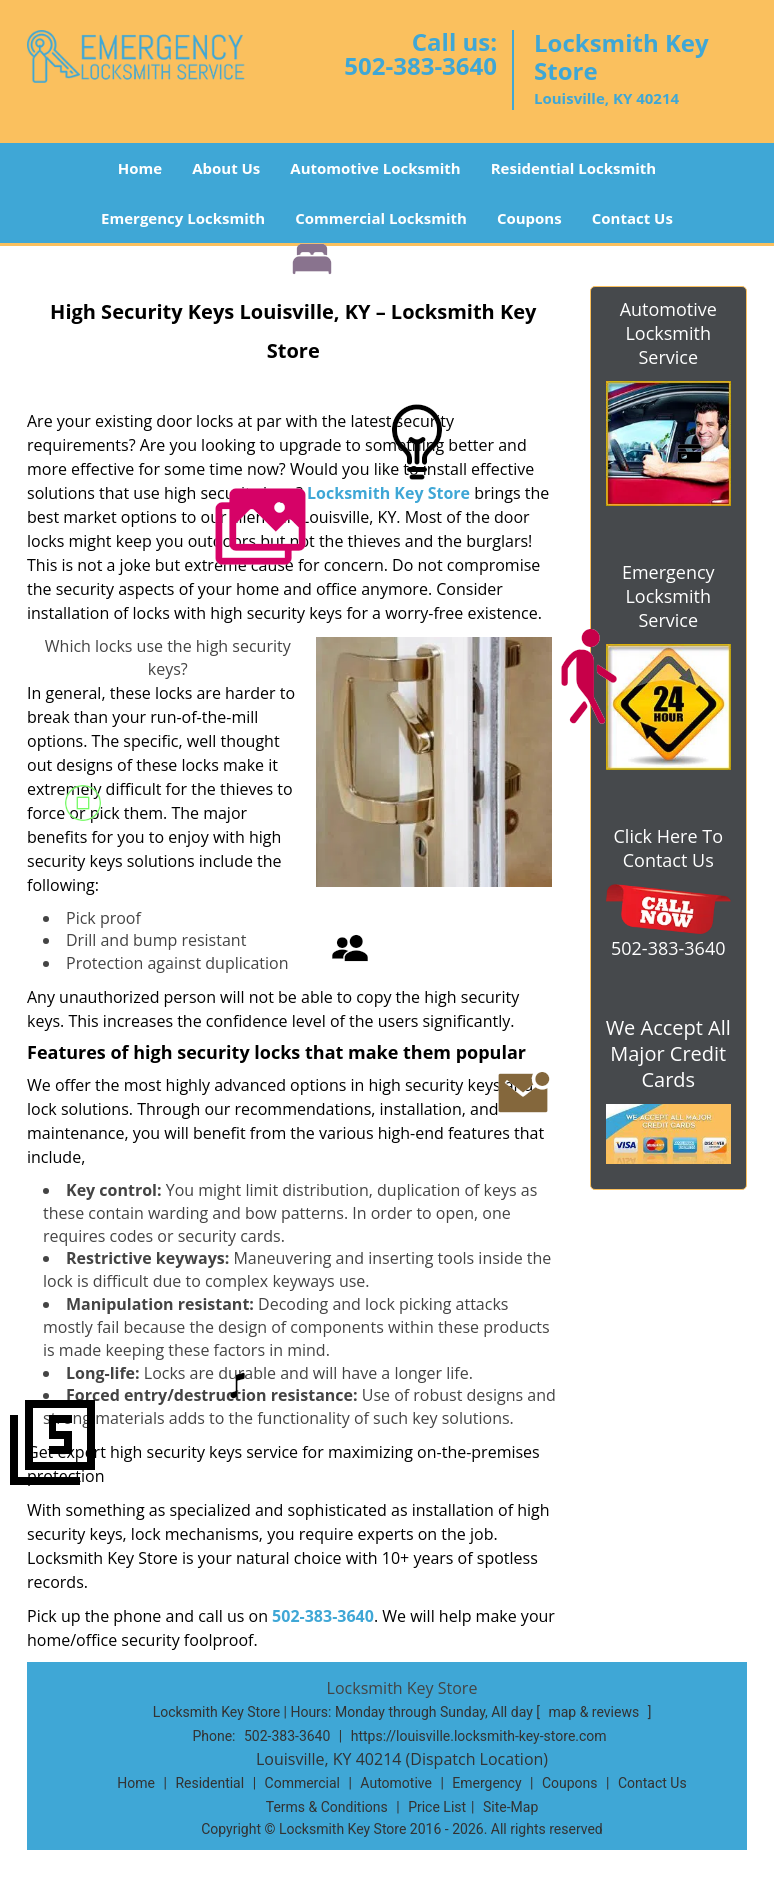 The image size is (774, 1890). Describe the element at coordinates (312, 259) in the screenshot. I see `find nearby hotels or accommodations` at that location.